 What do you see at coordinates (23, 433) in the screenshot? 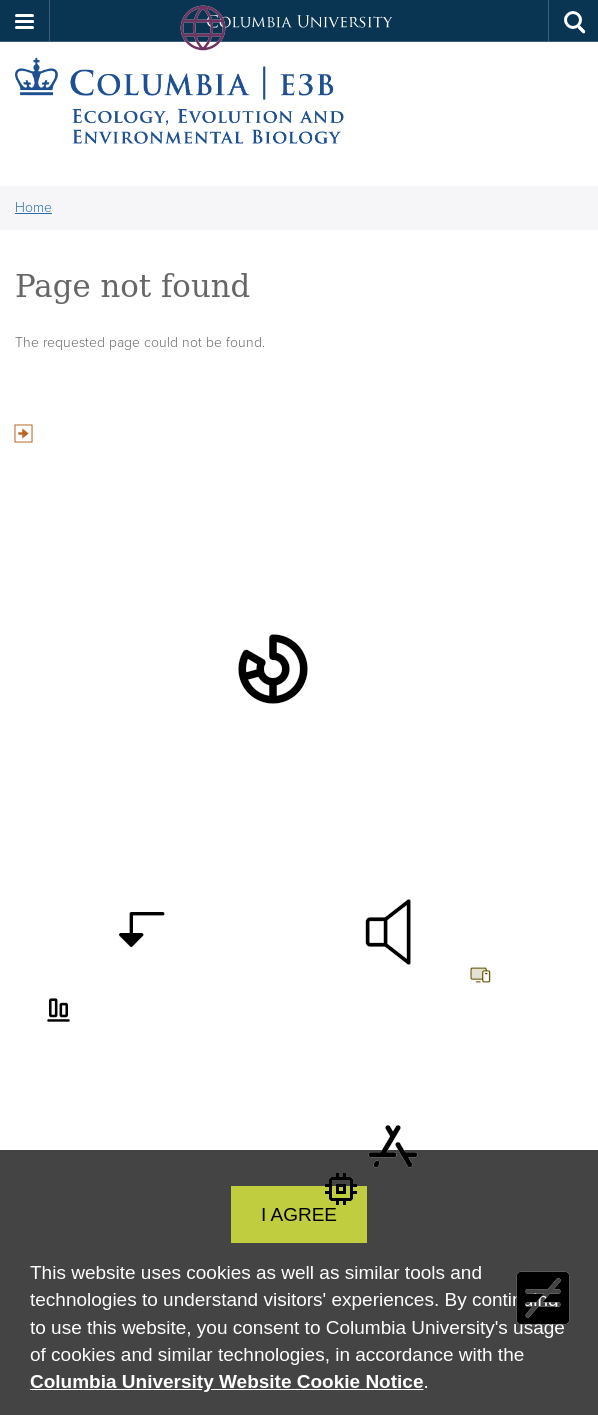
I see `indicates a file has been renamed in version control` at bounding box center [23, 433].